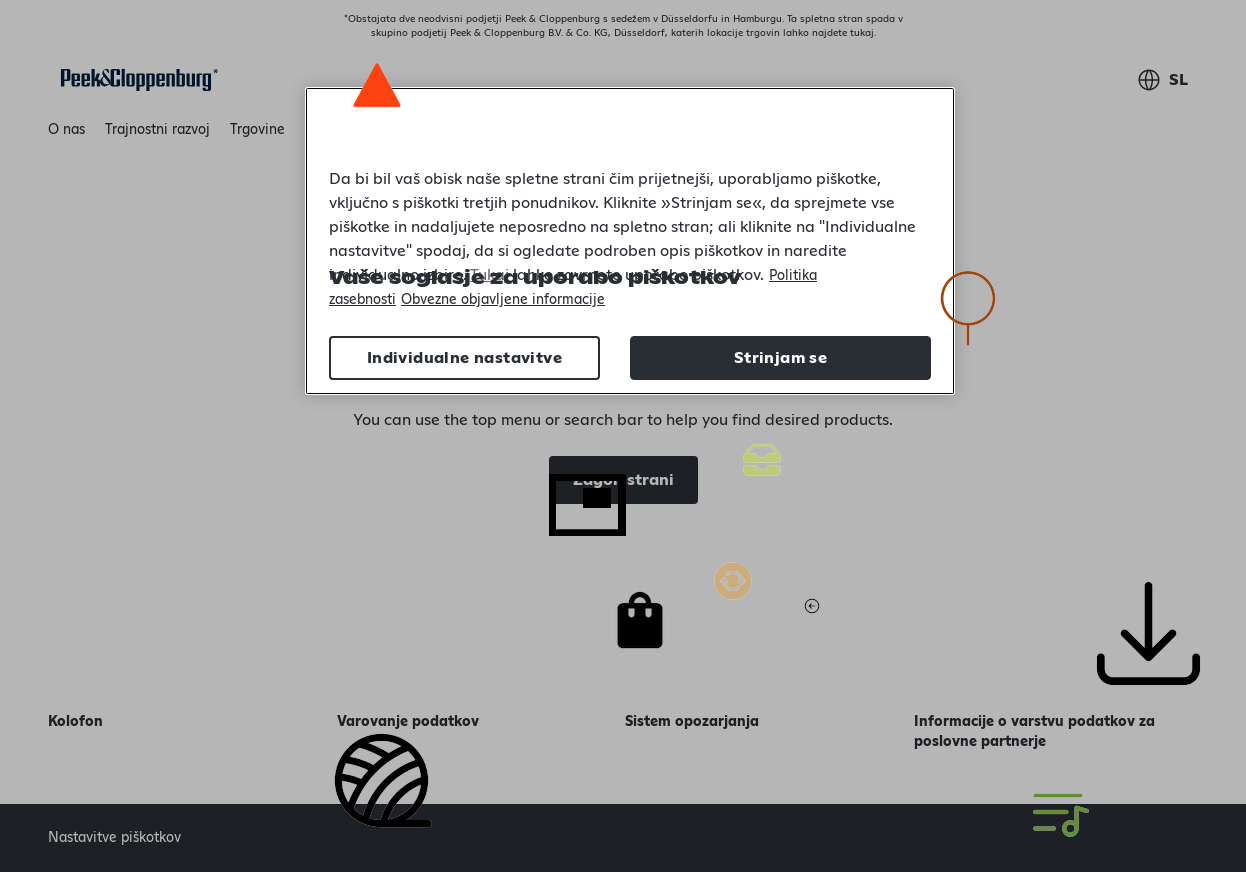 The width and height of the screenshot is (1246, 872). I want to click on sync data or refresh content, so click(733, 581).